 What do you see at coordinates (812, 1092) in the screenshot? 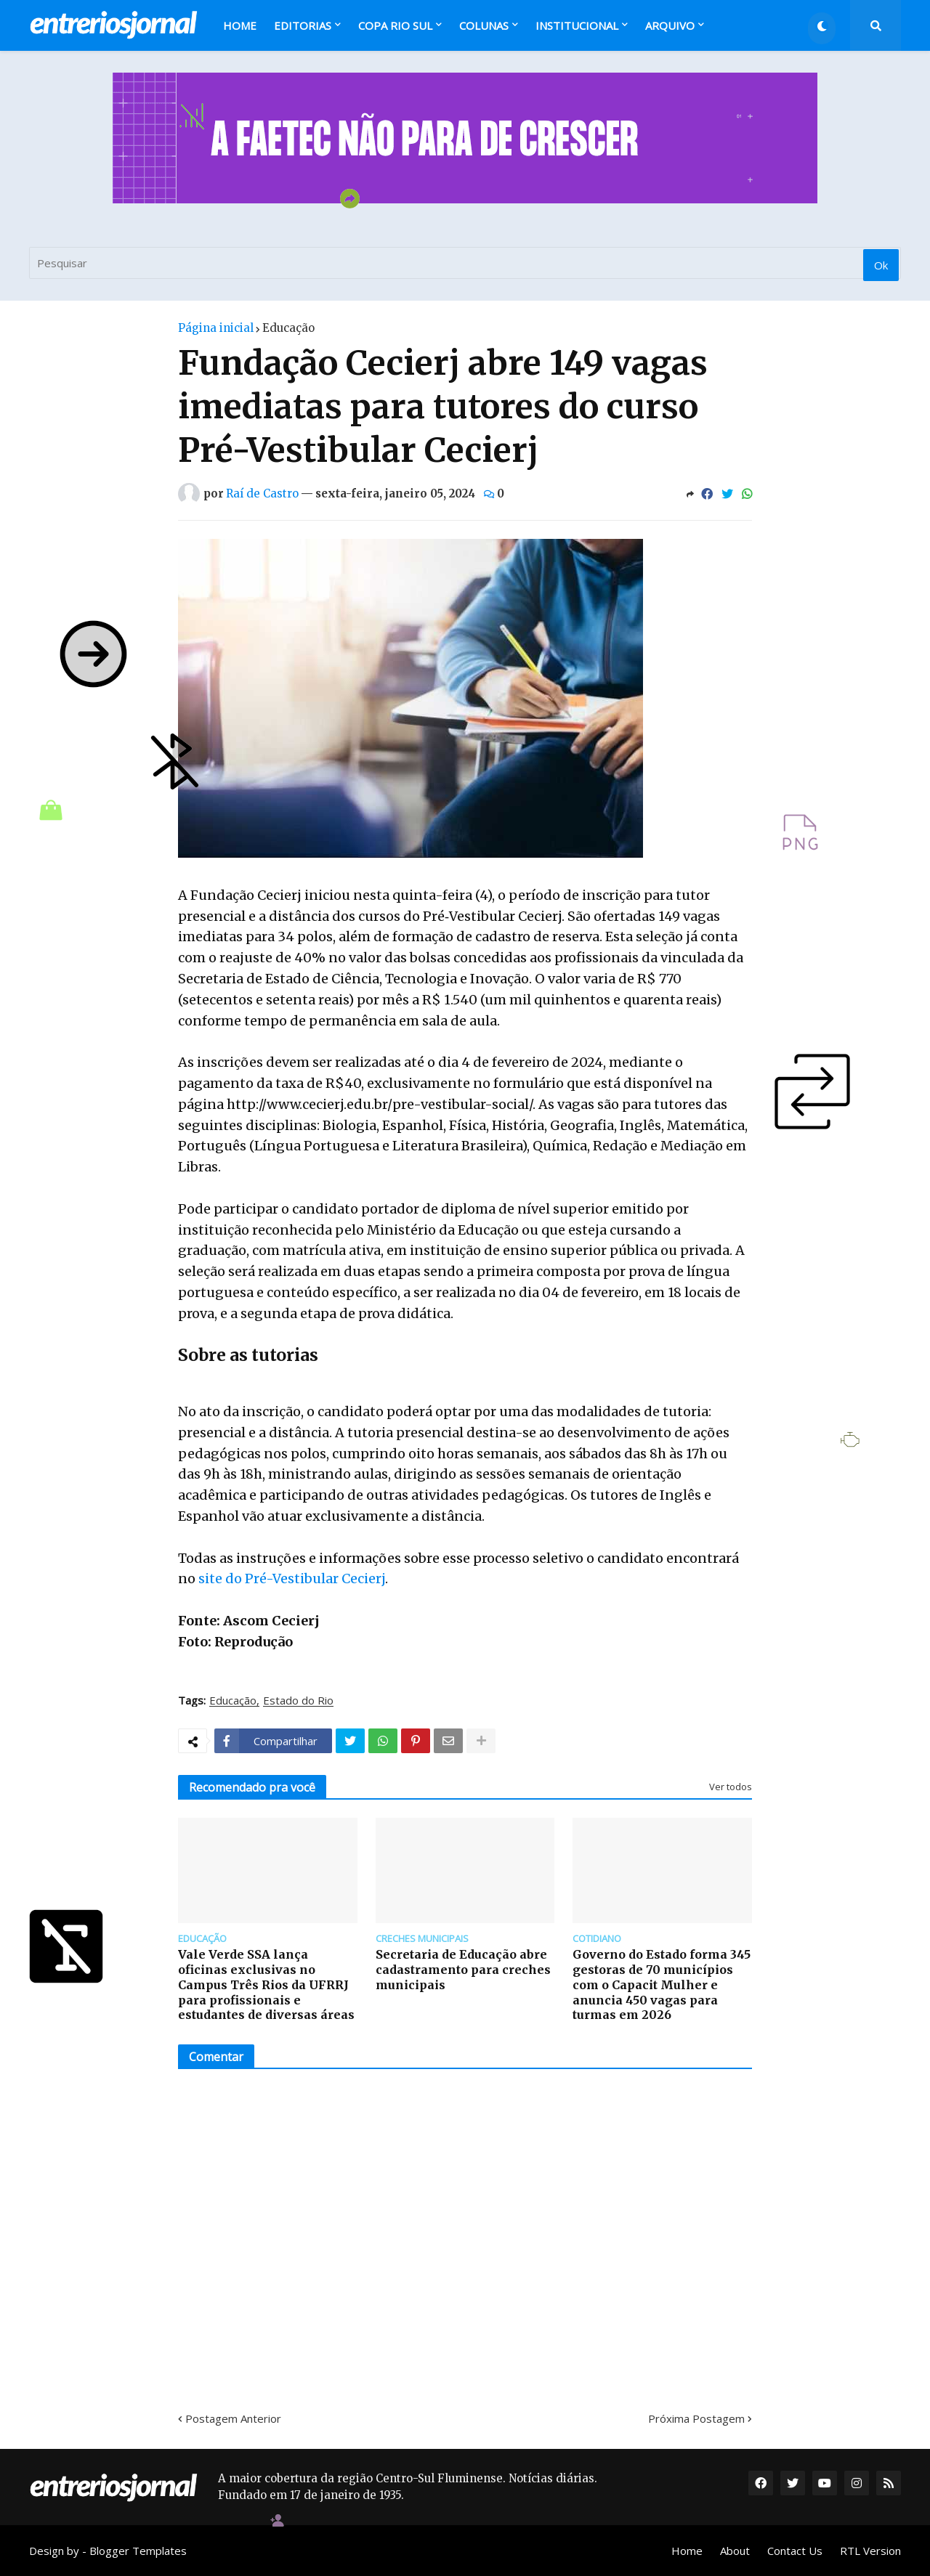
I see `swap or exchange items` at bounding box center [812, 1092].